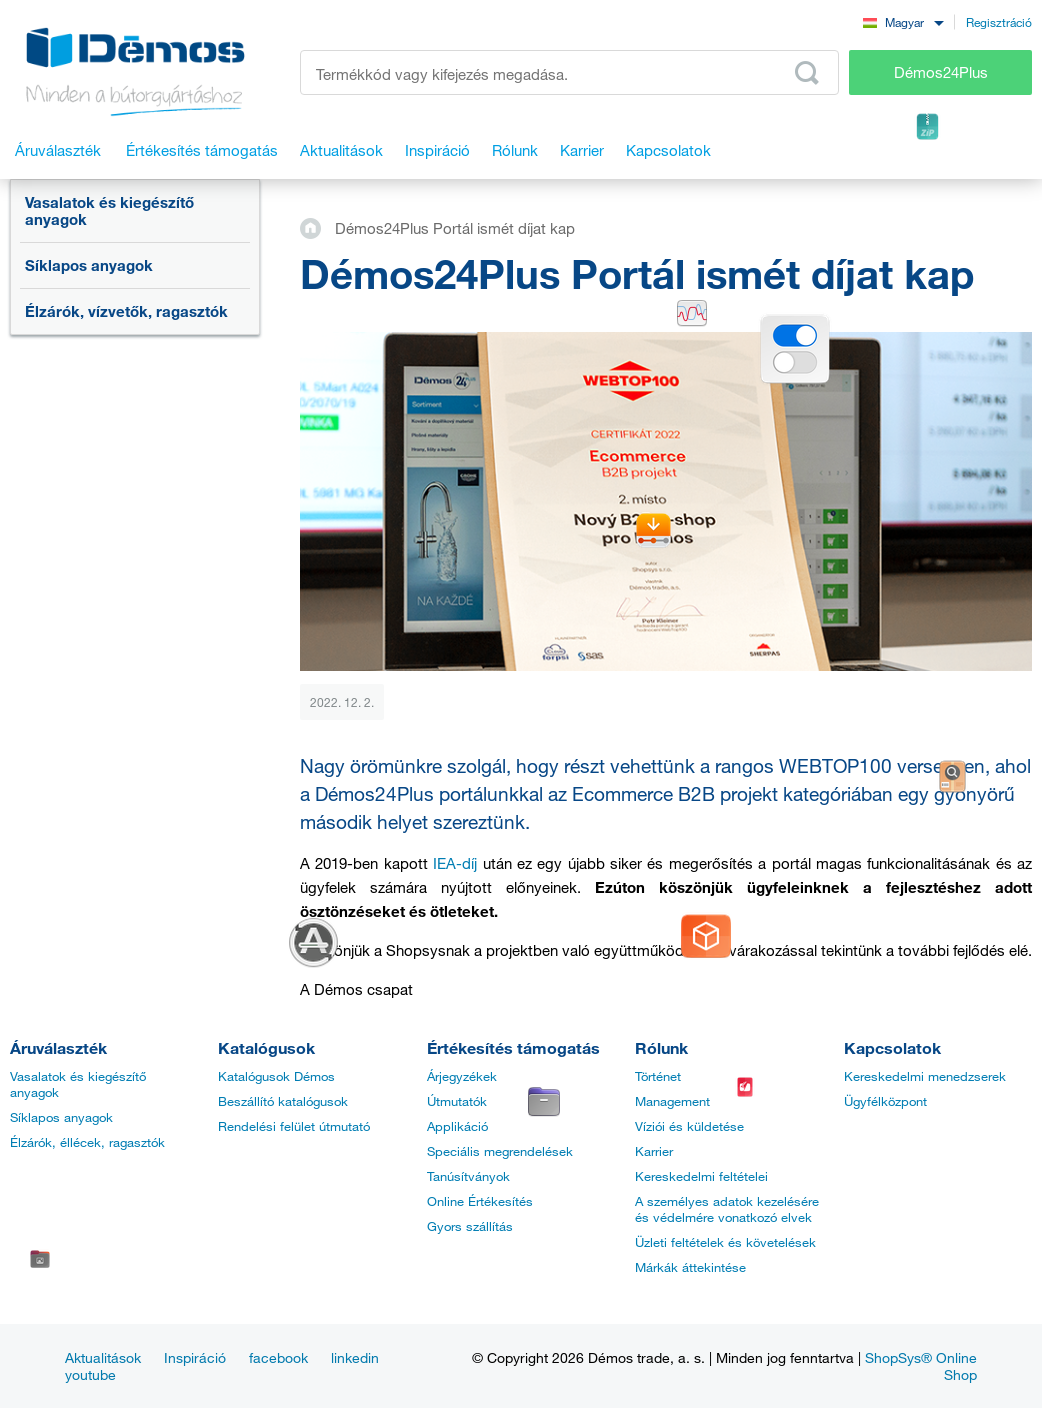  What do you see at coordinates (40, 1259) in the screenshot?
I see `open your pictures folder` at bounding box center [40, 1259].